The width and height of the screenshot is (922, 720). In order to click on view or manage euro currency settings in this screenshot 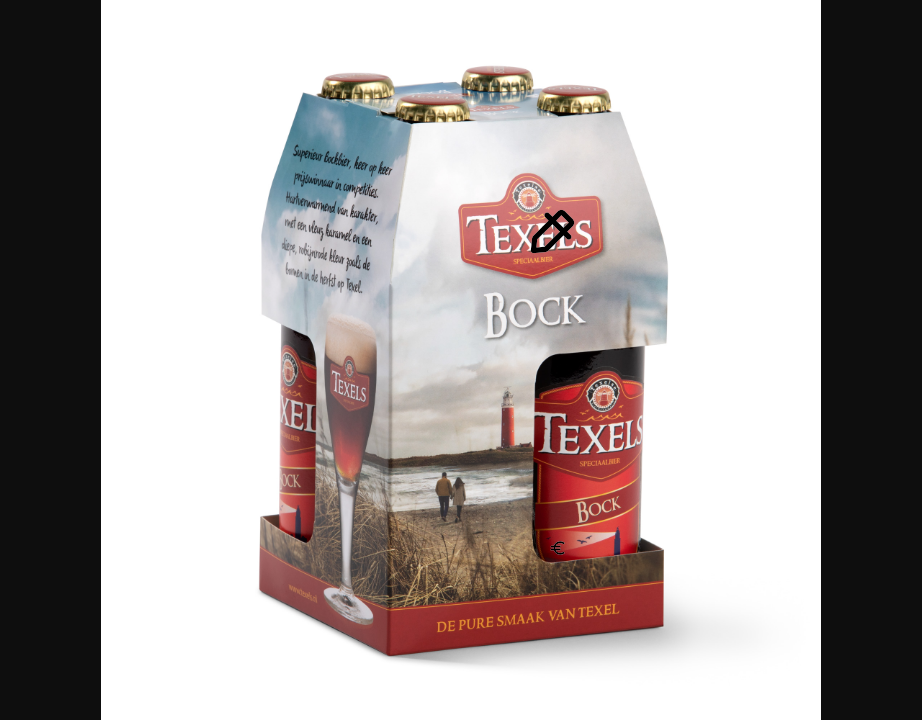, I will do `click(558, 548)`.